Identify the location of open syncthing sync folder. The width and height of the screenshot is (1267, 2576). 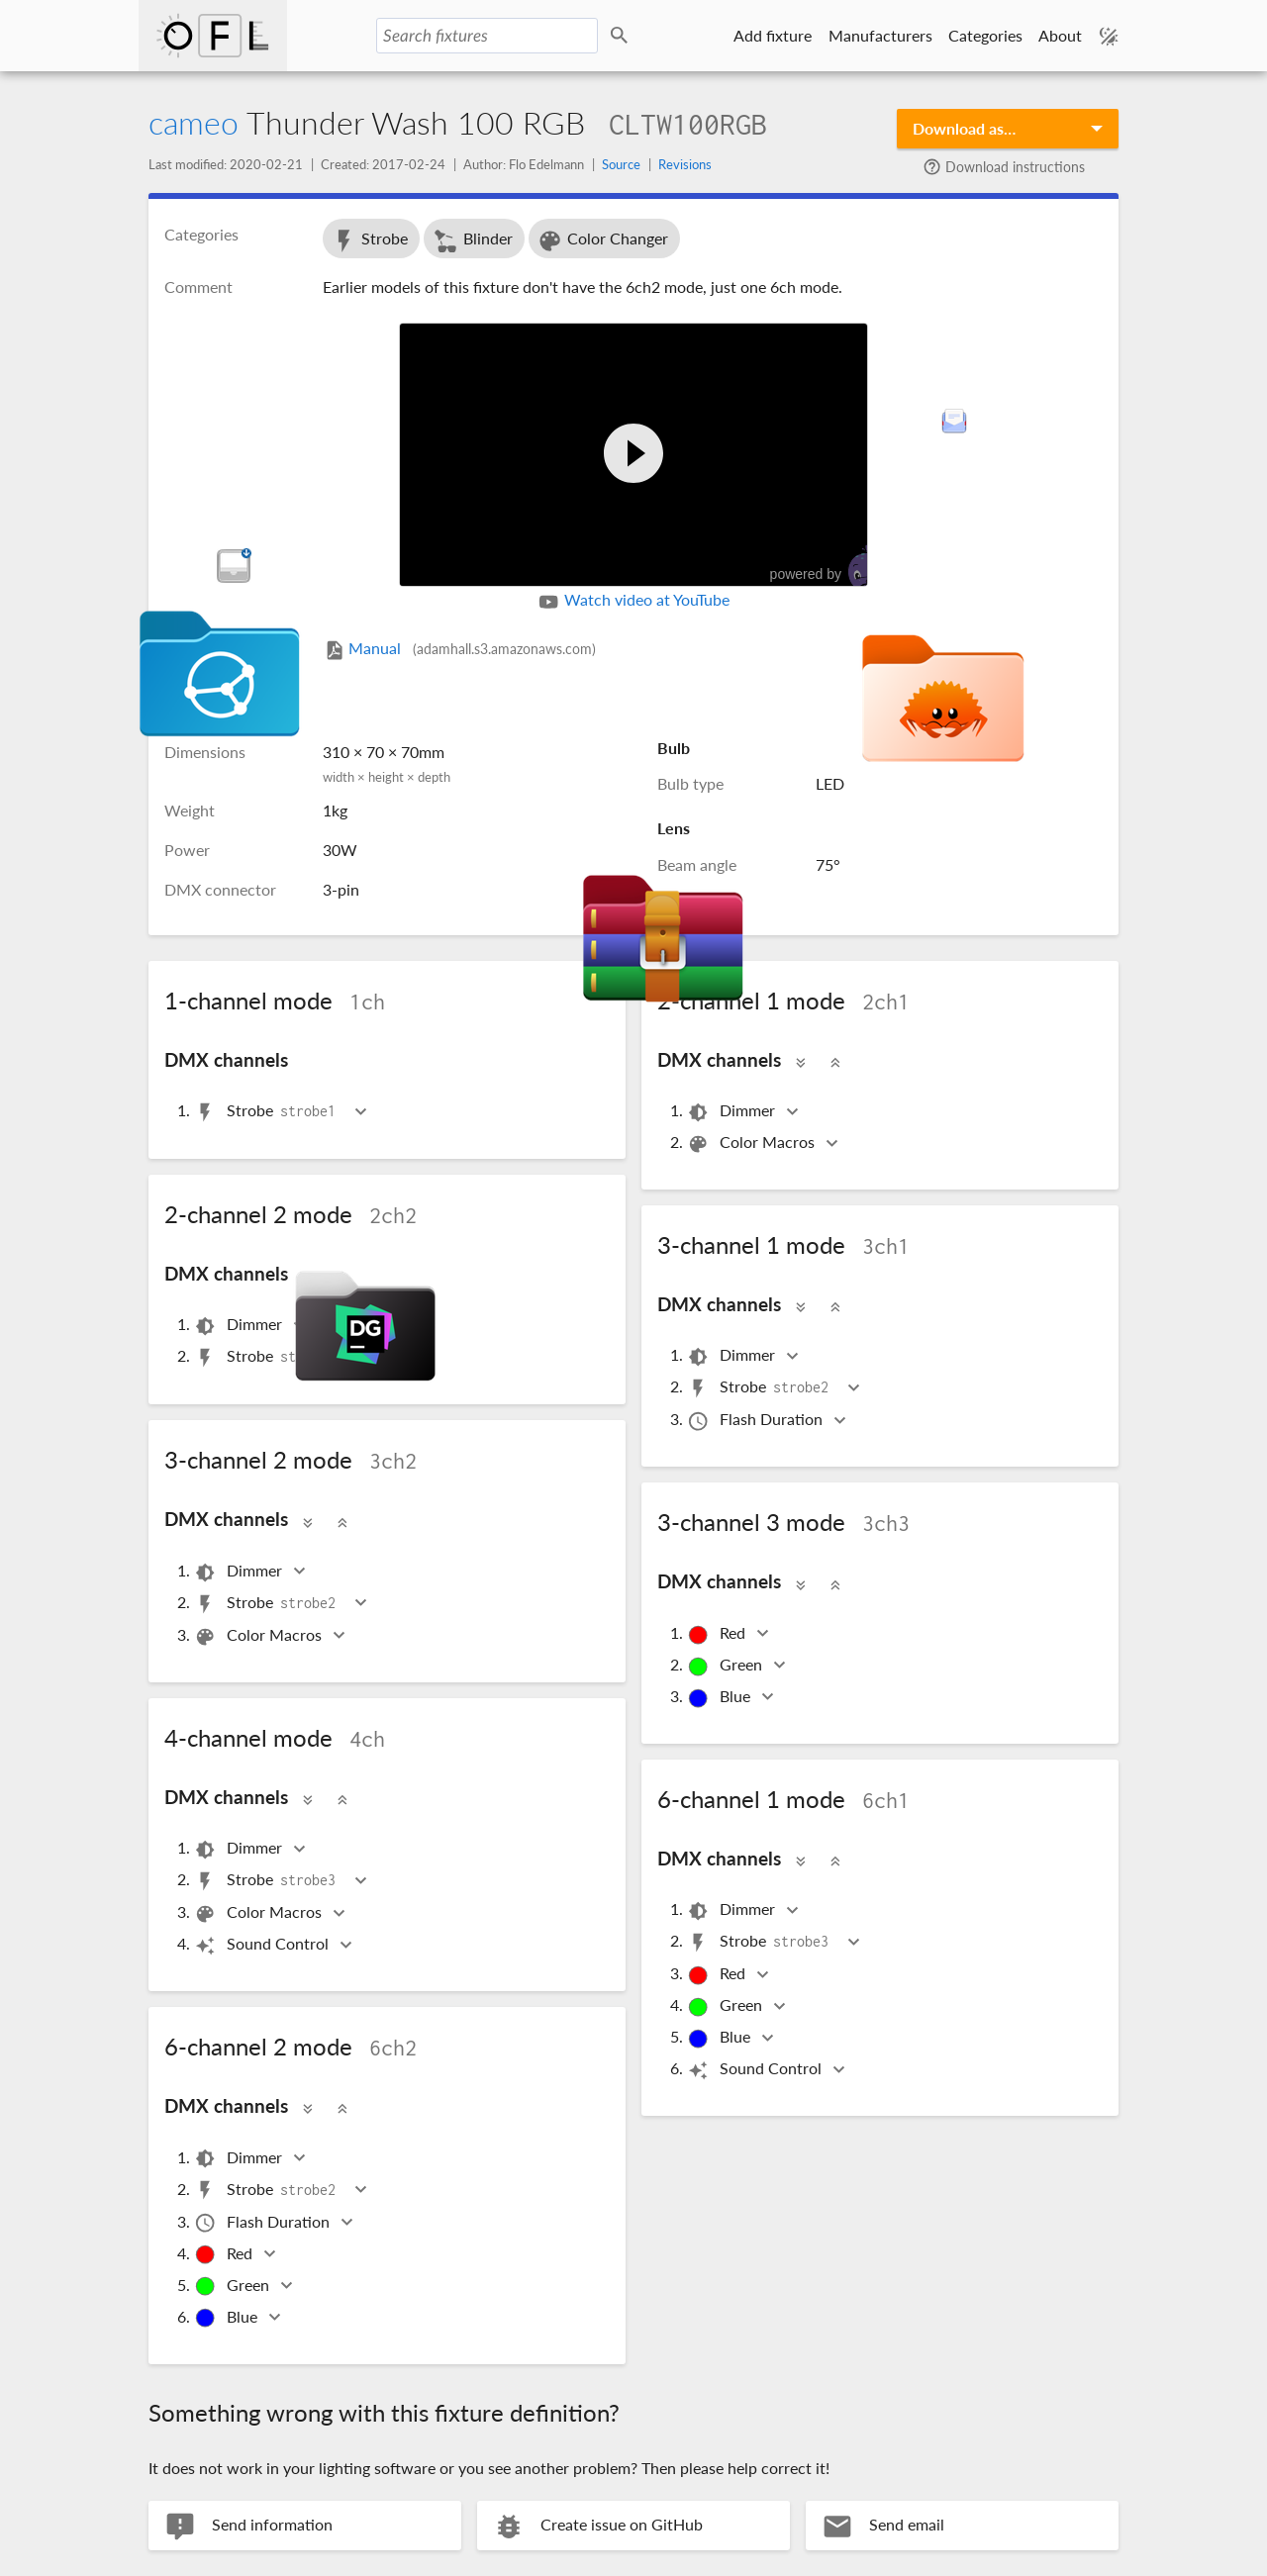
(219, 678).